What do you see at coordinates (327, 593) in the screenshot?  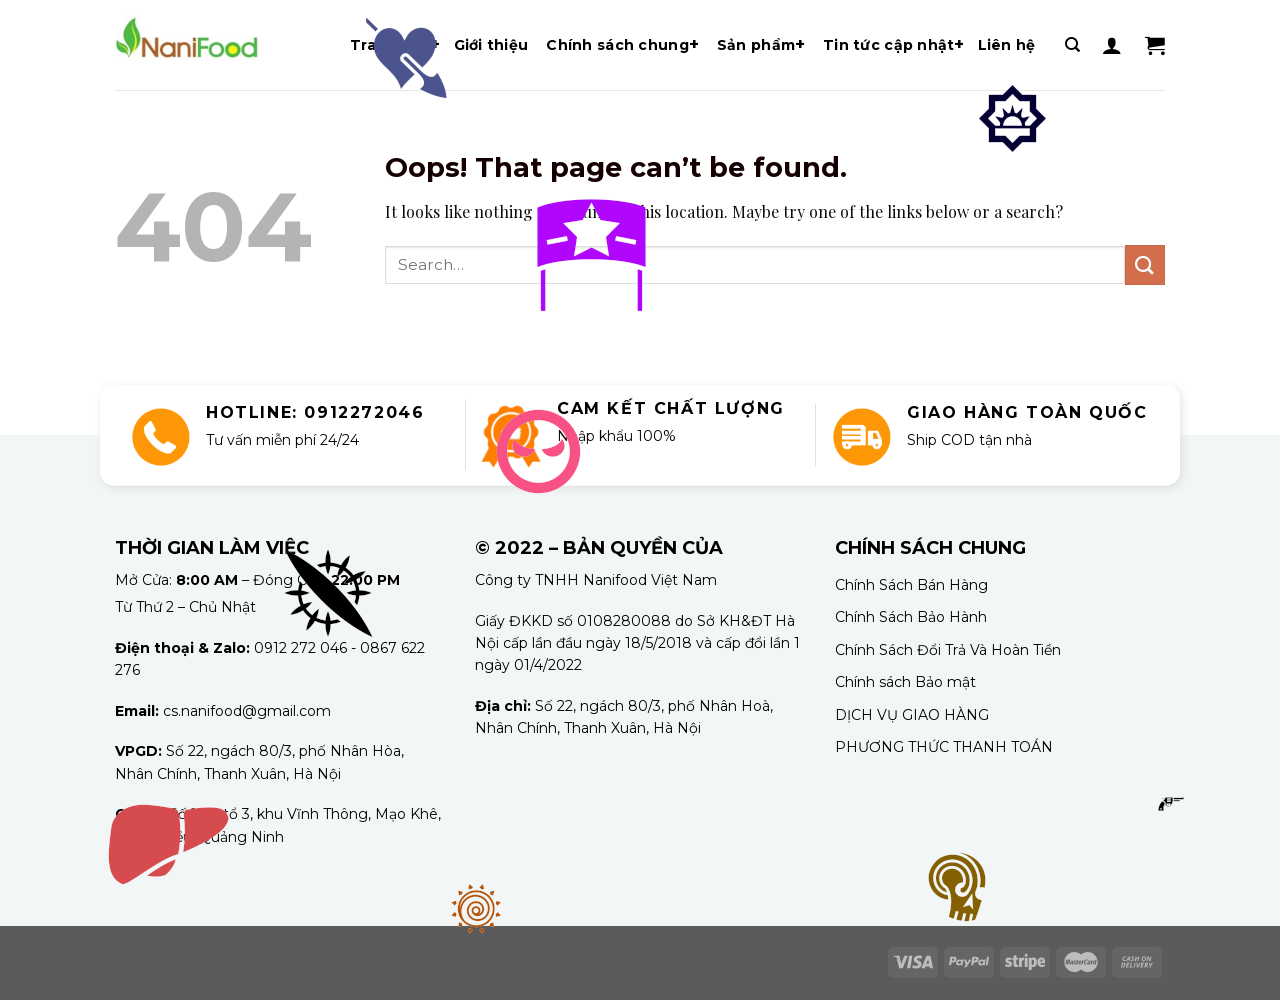 I see `indicates time pressure or countdown in gameplay` at bounding box center [327, 593].